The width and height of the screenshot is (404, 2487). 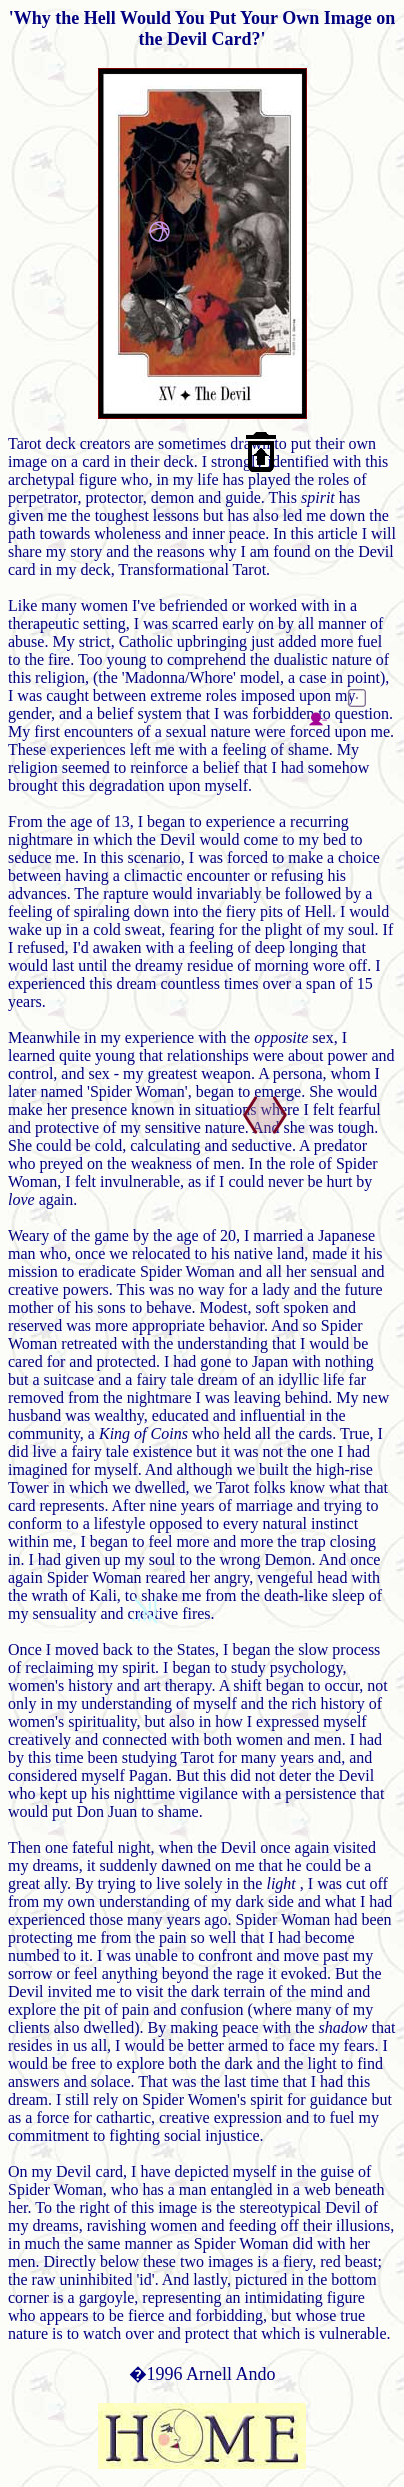 I want to click on indicates a random selection or dice roll result of one, so click(x=357, y=698).